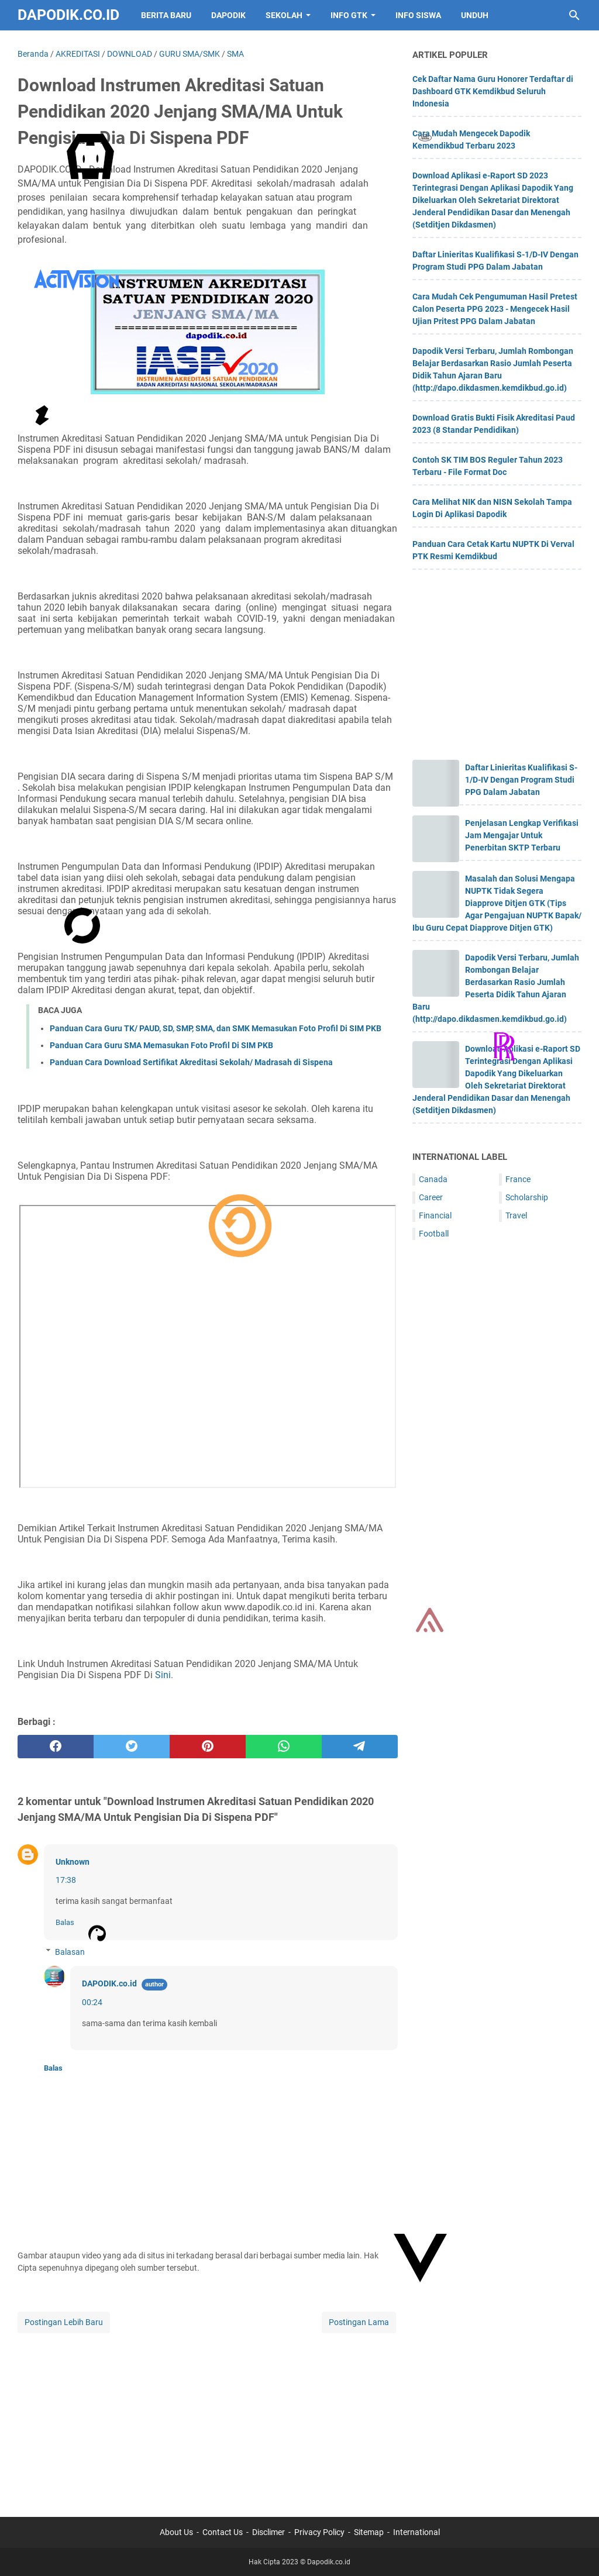 This screenshot has height=2576, width=599. I want to click on land rover brand logo, so click(425, 137).